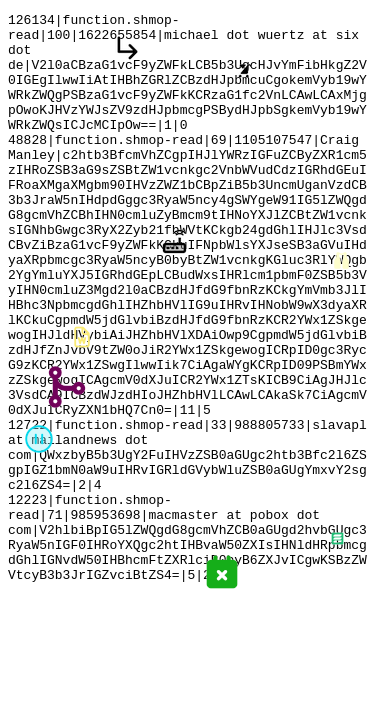 The width and height of the screenshot is (375, 720). Describe the element at coordinates (174, 241) in the screenshot. I see `access router or network settings` at that location.